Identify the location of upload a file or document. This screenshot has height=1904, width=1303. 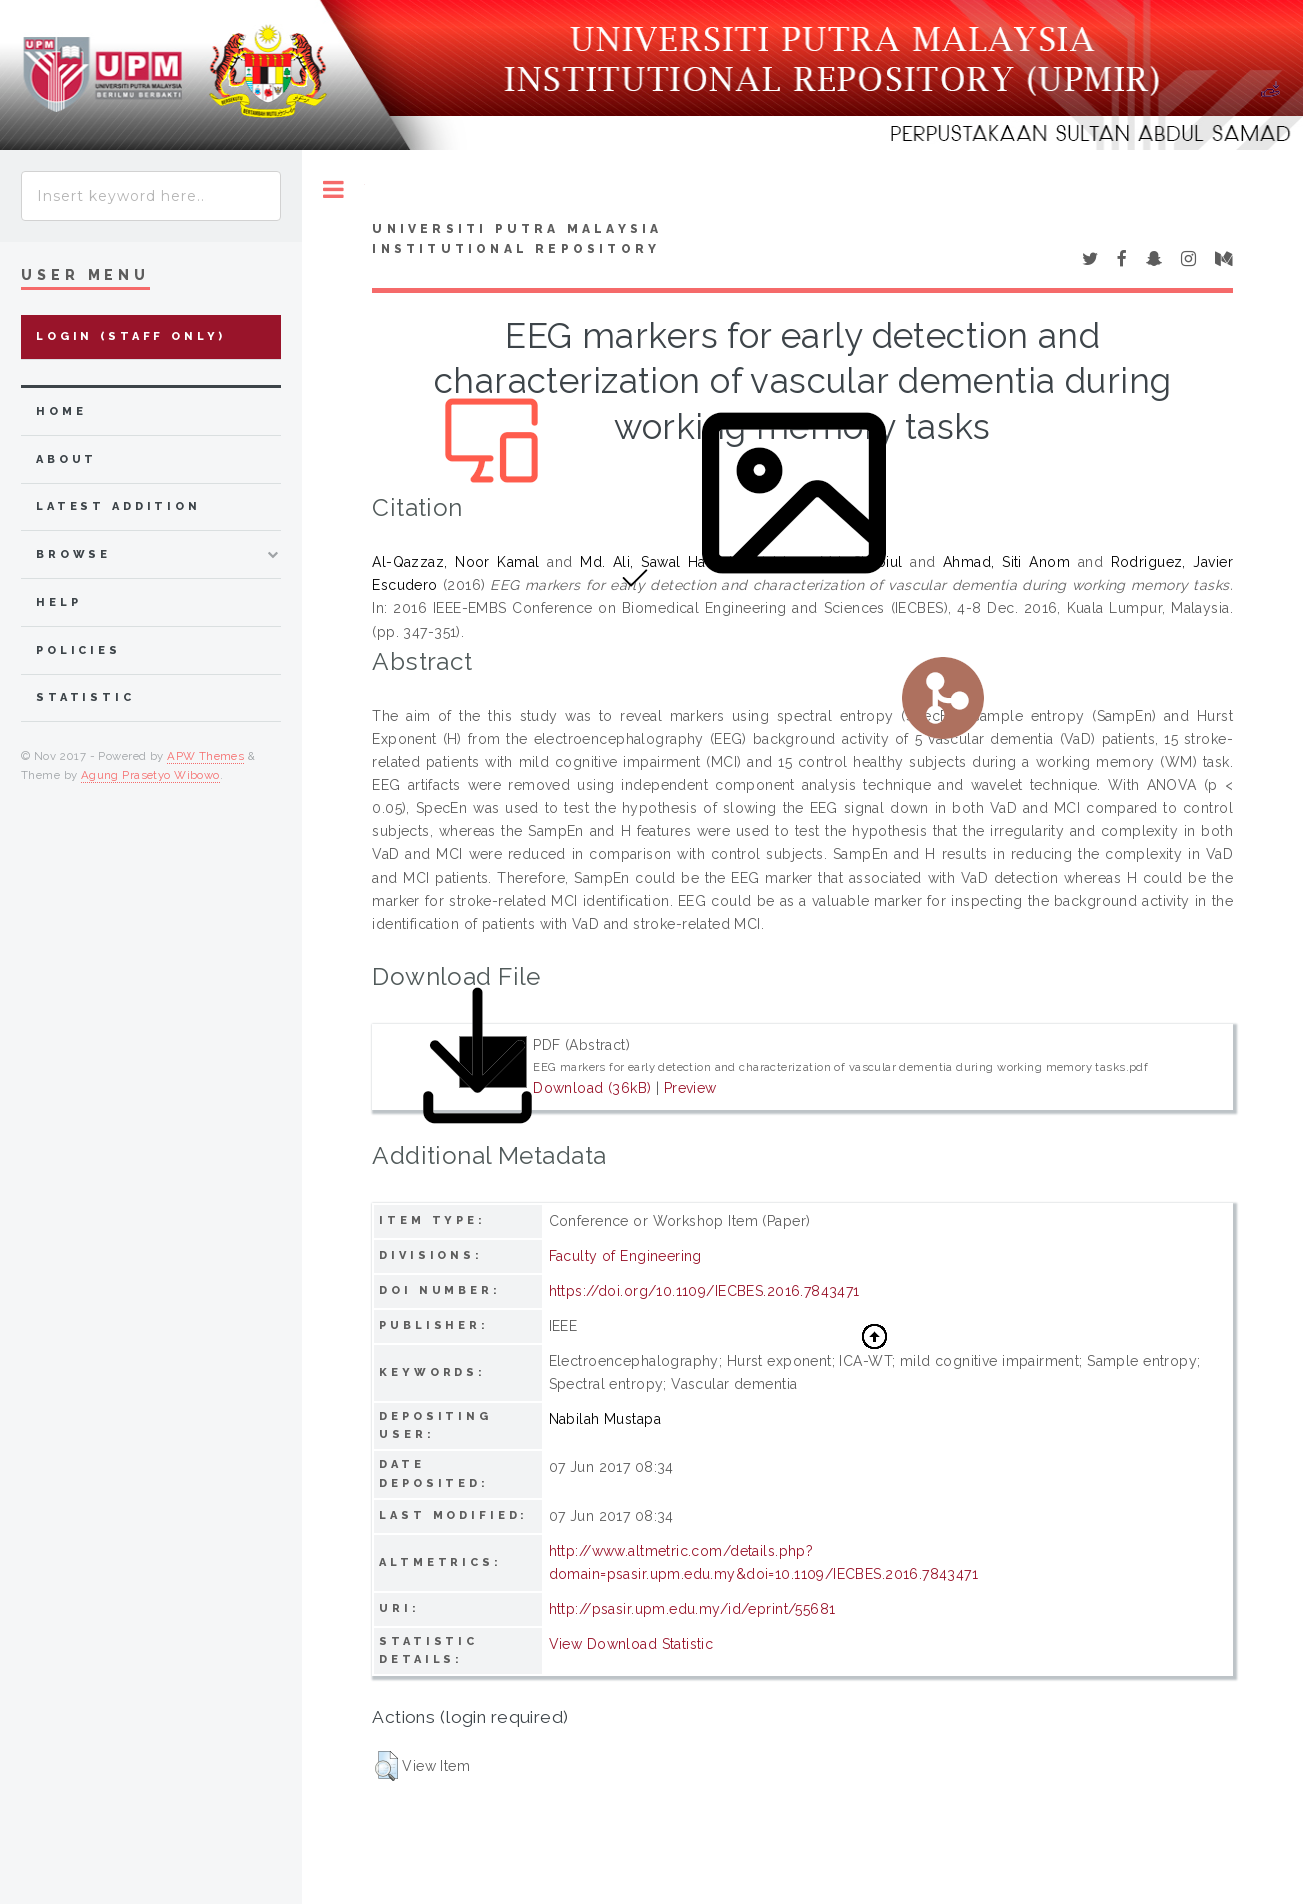
(874, 1336).